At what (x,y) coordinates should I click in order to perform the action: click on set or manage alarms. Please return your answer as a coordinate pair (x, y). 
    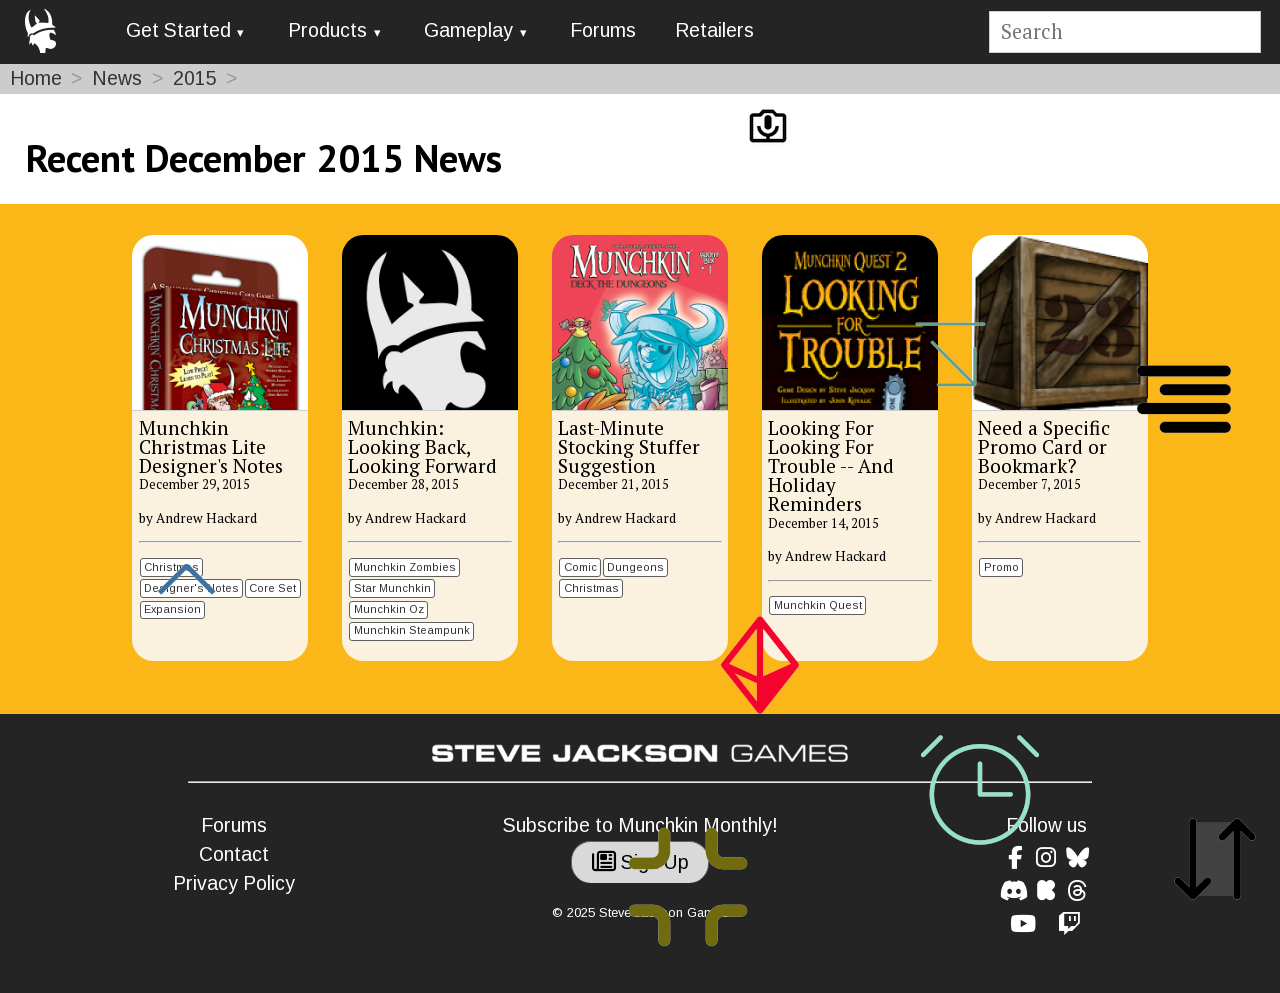
    Looking at the image, I should click on (980, 790).